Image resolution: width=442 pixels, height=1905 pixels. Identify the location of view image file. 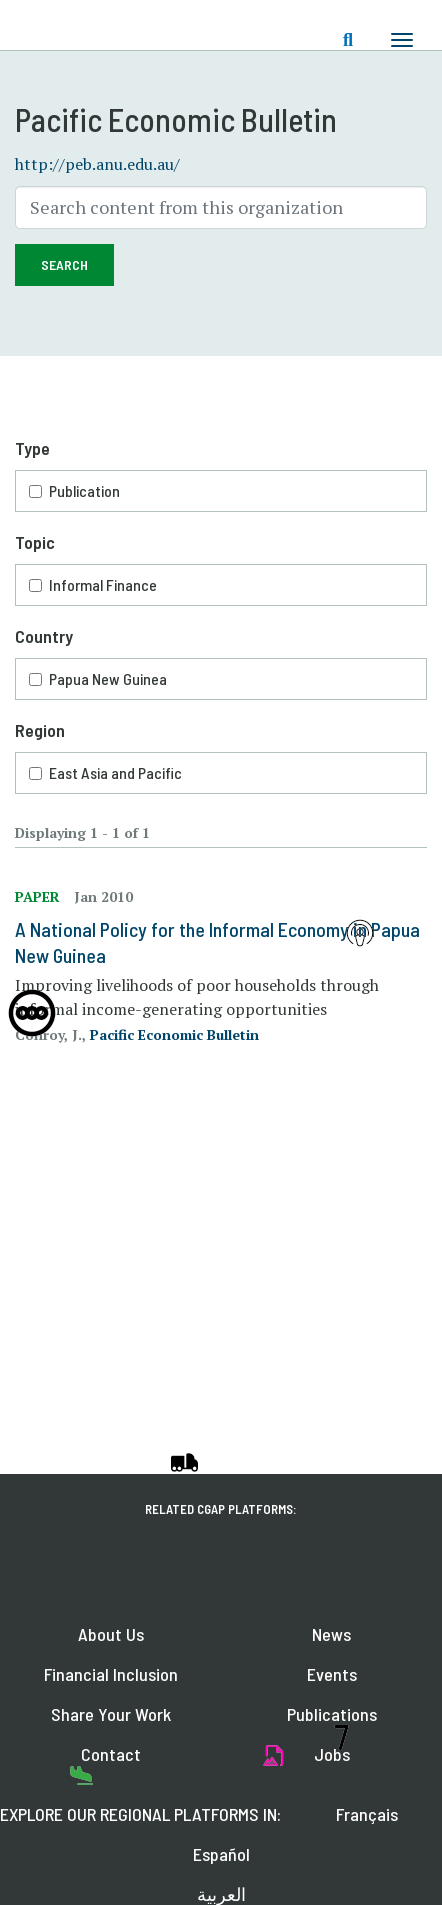
(274, 1755).